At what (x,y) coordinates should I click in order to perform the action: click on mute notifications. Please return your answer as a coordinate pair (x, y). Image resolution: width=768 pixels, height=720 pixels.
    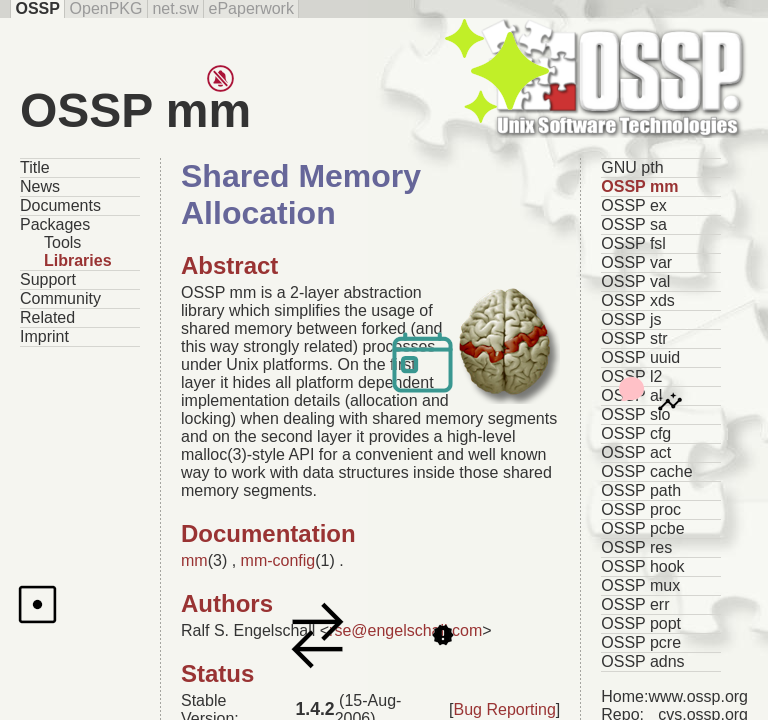
    Looking at the image, I should click on (220, 78).